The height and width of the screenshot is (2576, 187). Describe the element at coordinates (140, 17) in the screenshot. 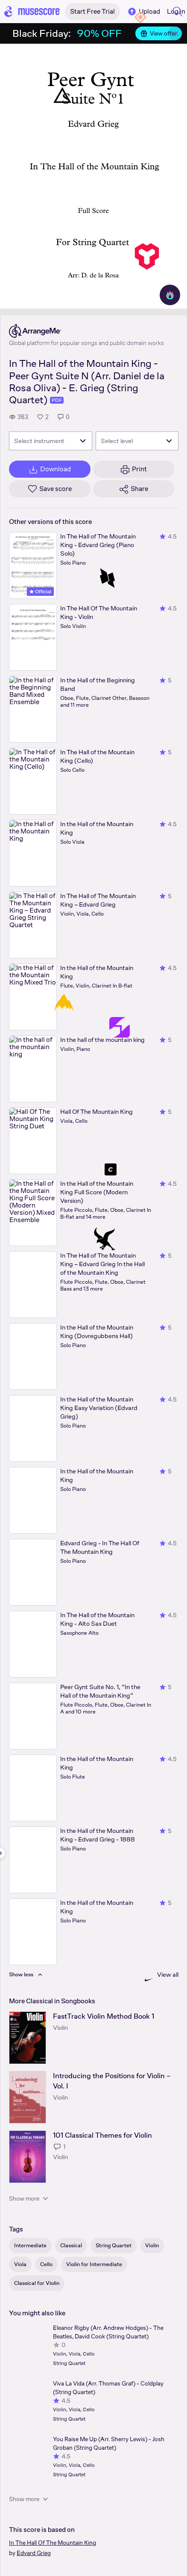

I see `google nearby sharing feature` at that location.